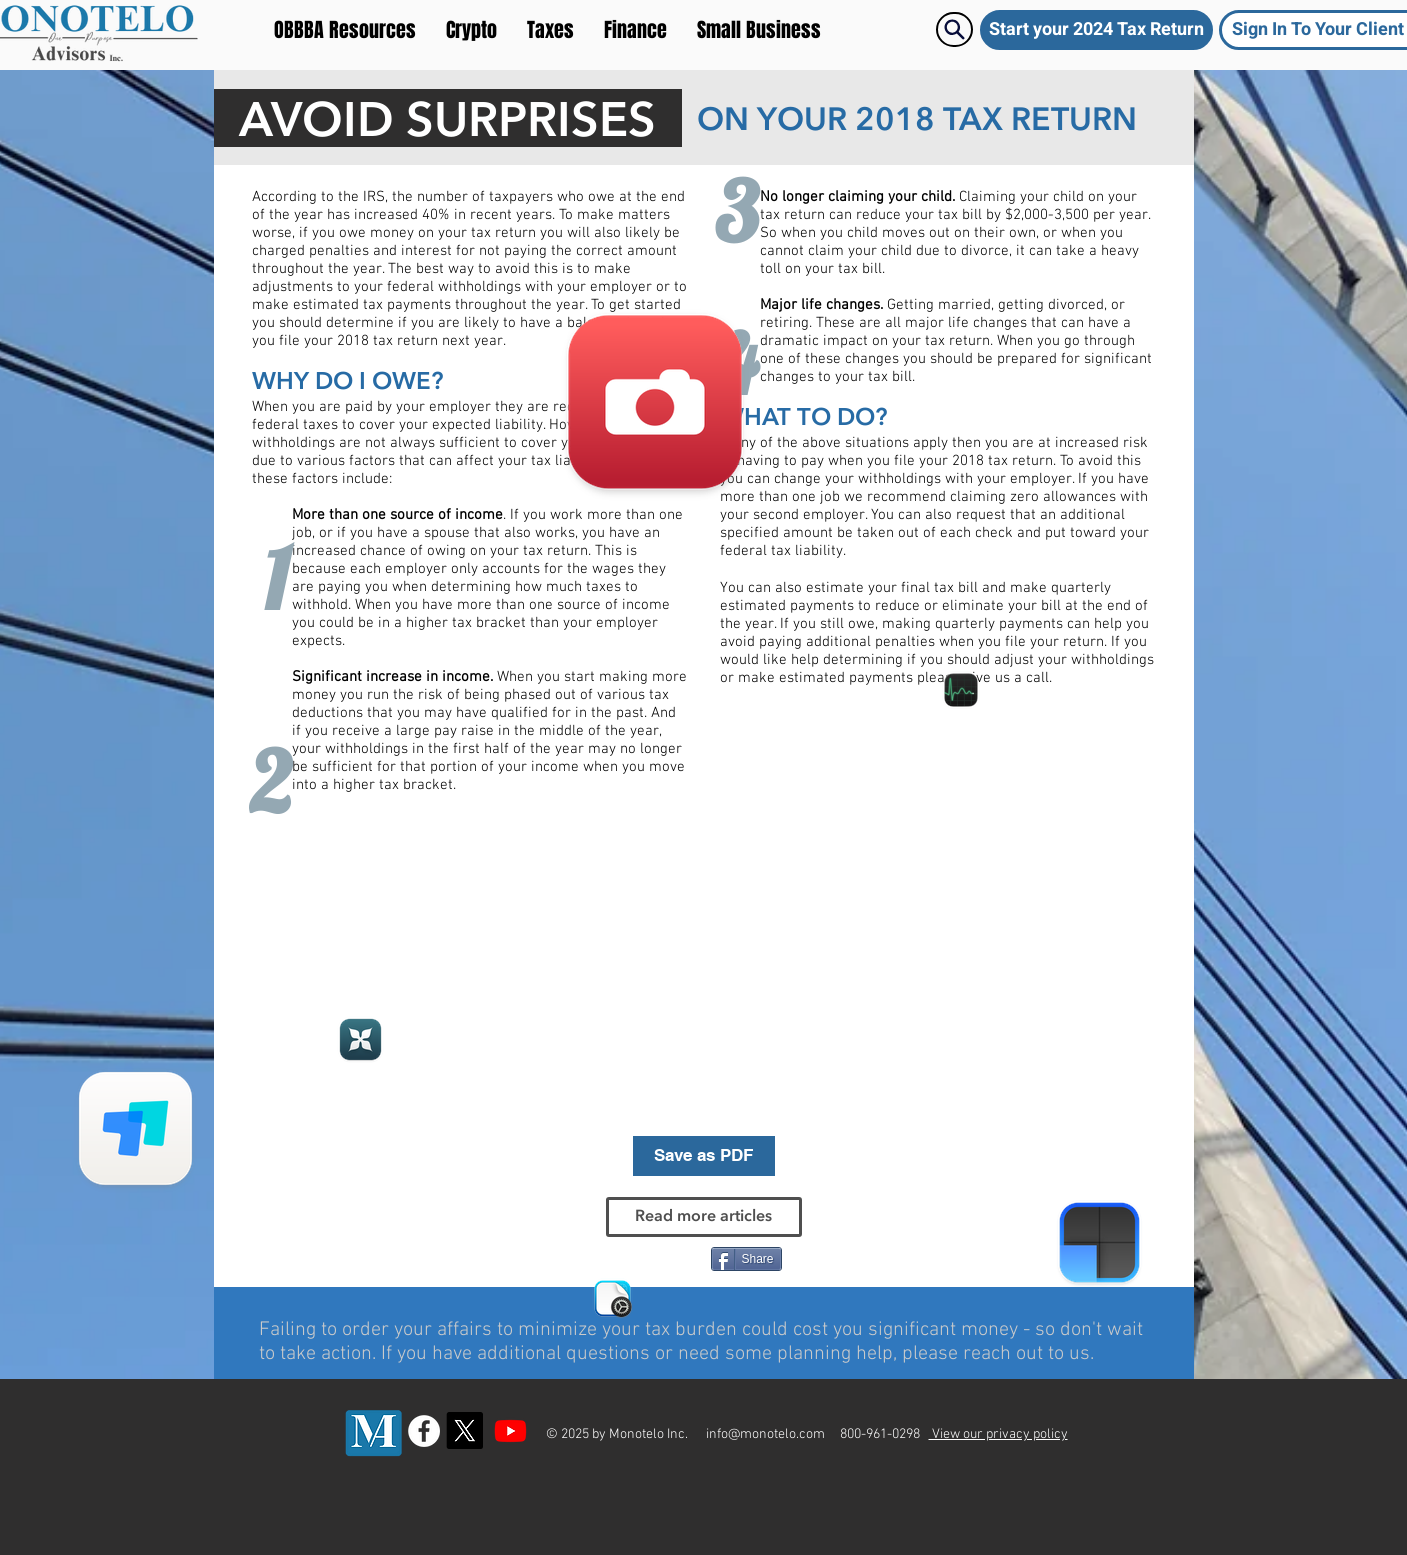 The image size is (1407, 1555). I want to click on open Ex Falso audio tag editor, so click(360, 1039).